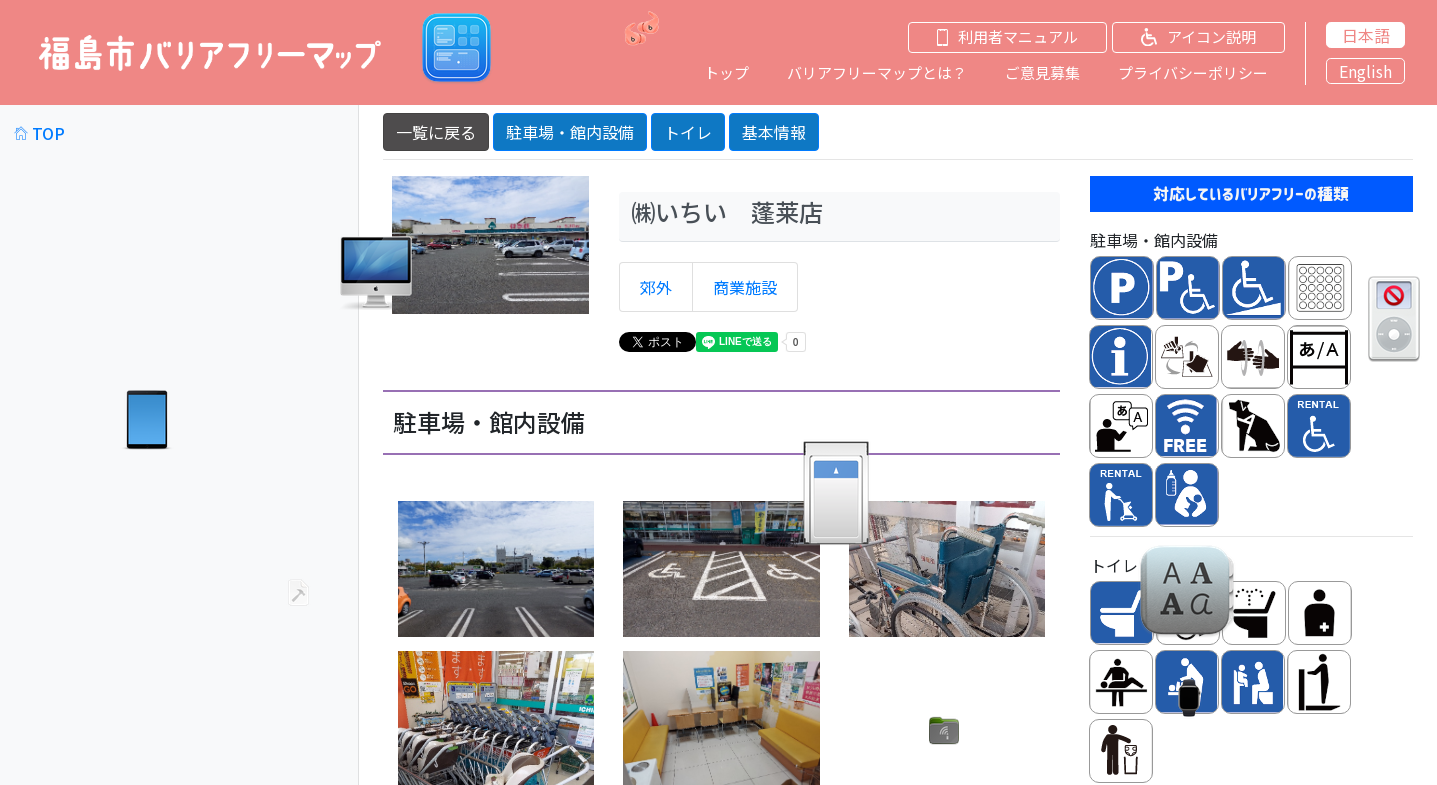 This screenshot has height=785, width=1437. I want to click on apple watch series 8 device icon, so click(1189, 698).